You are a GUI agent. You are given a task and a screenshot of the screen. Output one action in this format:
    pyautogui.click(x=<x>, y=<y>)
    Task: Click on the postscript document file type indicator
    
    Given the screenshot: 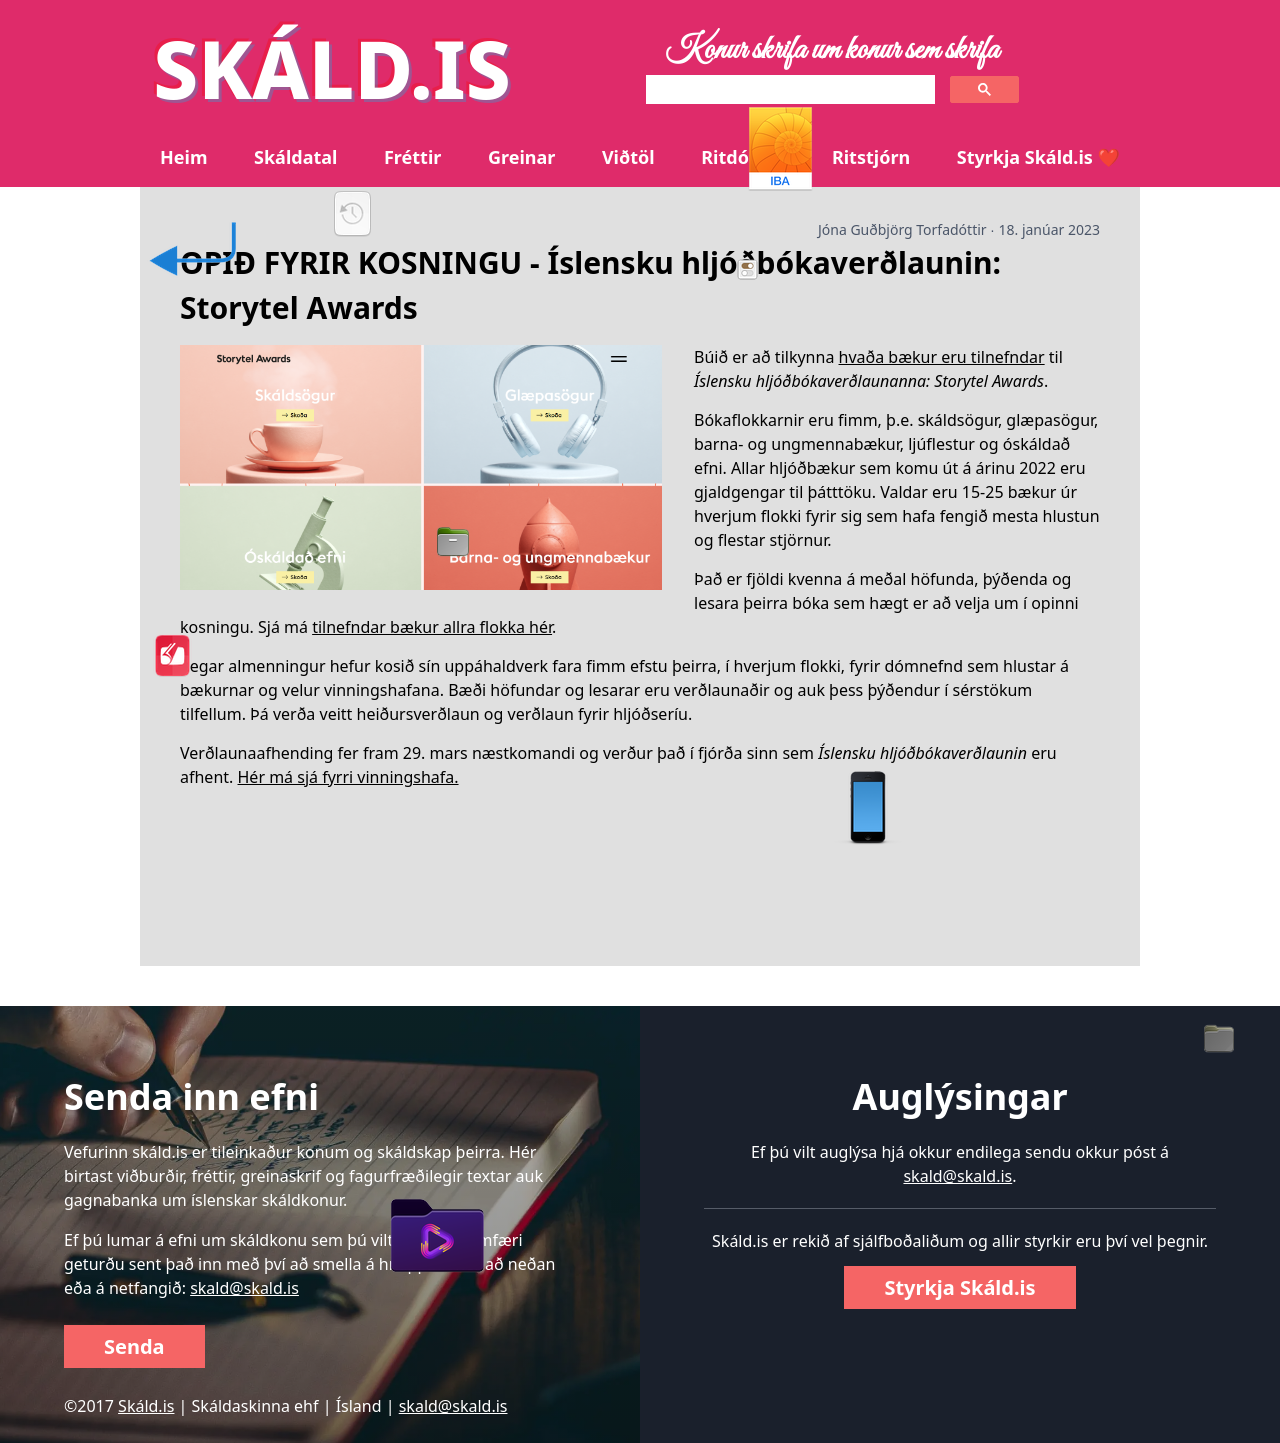 What is the action you would take?
    pyautogui.click(x=172, y=655)
    